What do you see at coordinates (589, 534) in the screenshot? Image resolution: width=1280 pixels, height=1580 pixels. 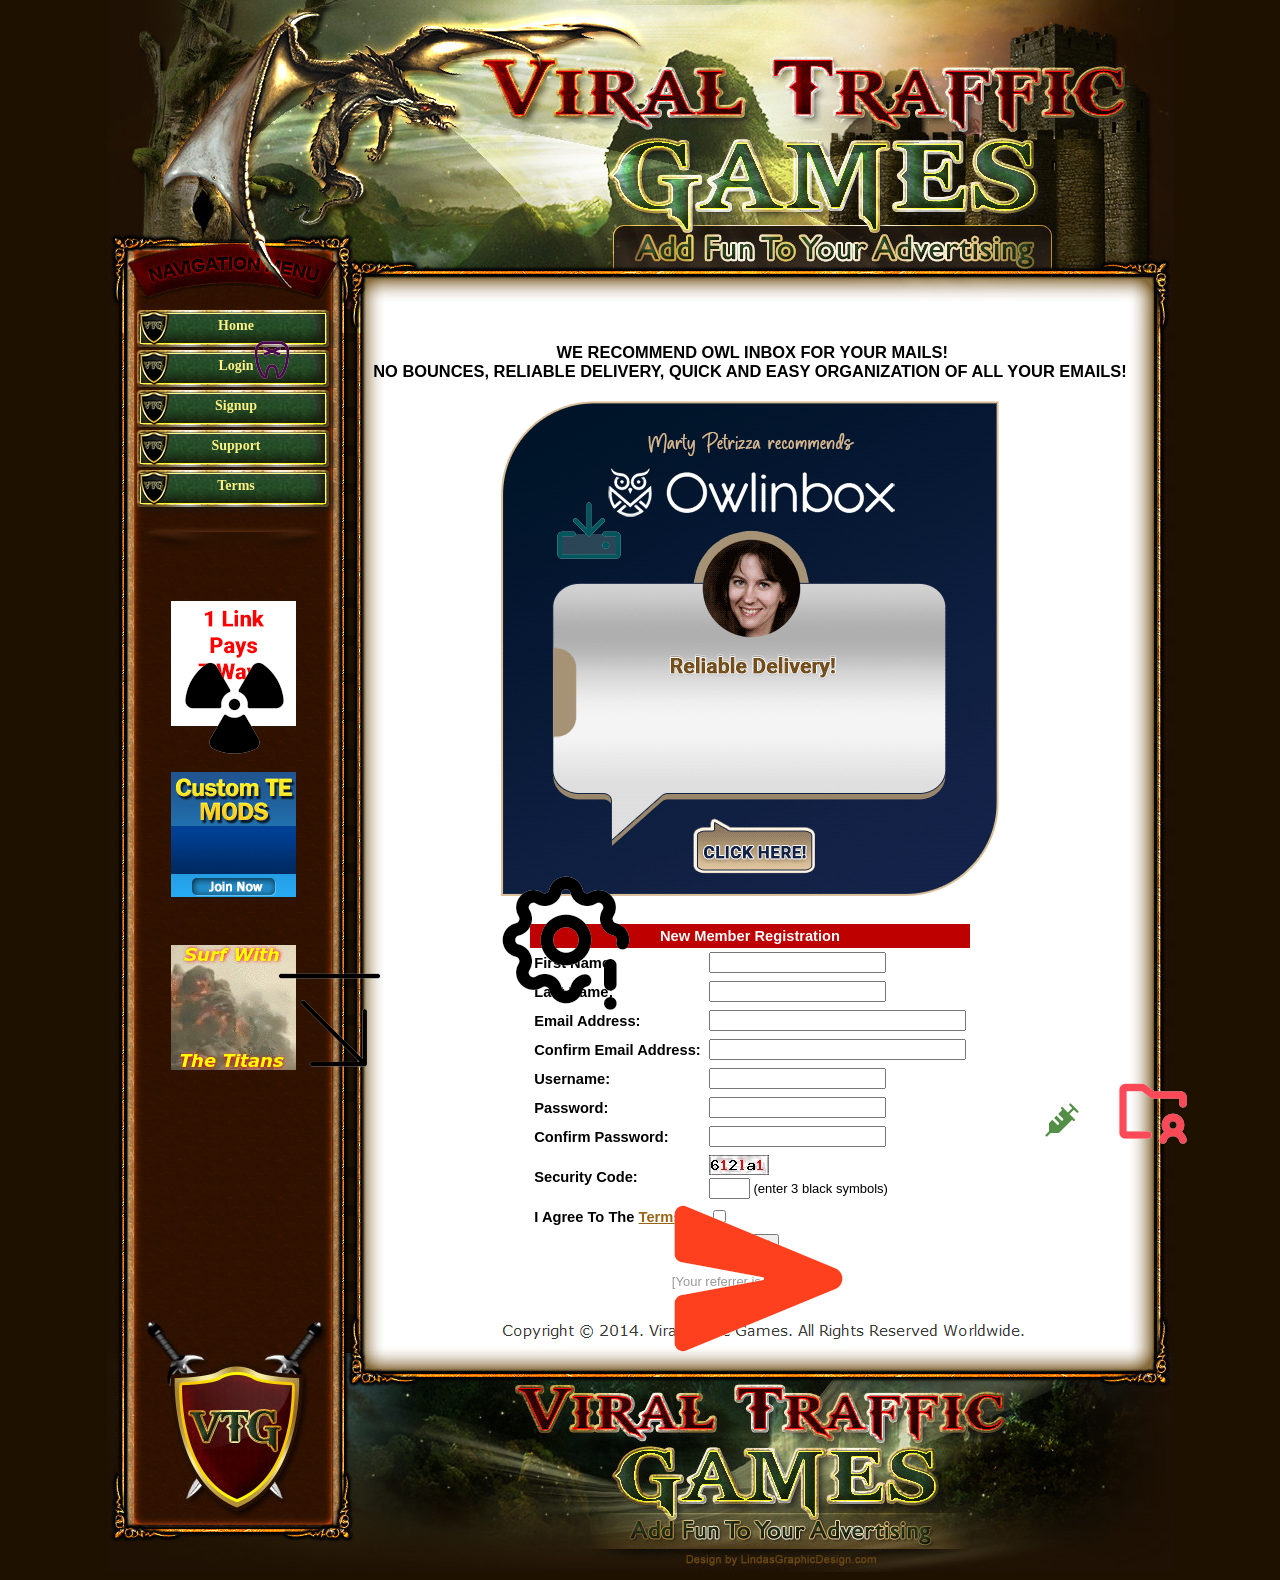 I see `download a file to your device` at bounding box center [589, 534].